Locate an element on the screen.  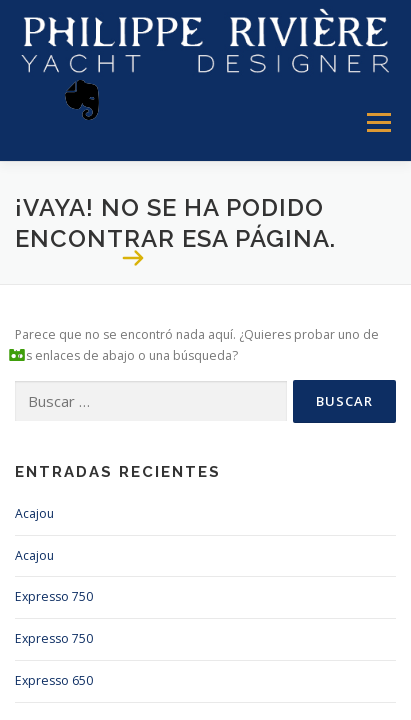
proceed to the next step is located at coordinates (133, 258).